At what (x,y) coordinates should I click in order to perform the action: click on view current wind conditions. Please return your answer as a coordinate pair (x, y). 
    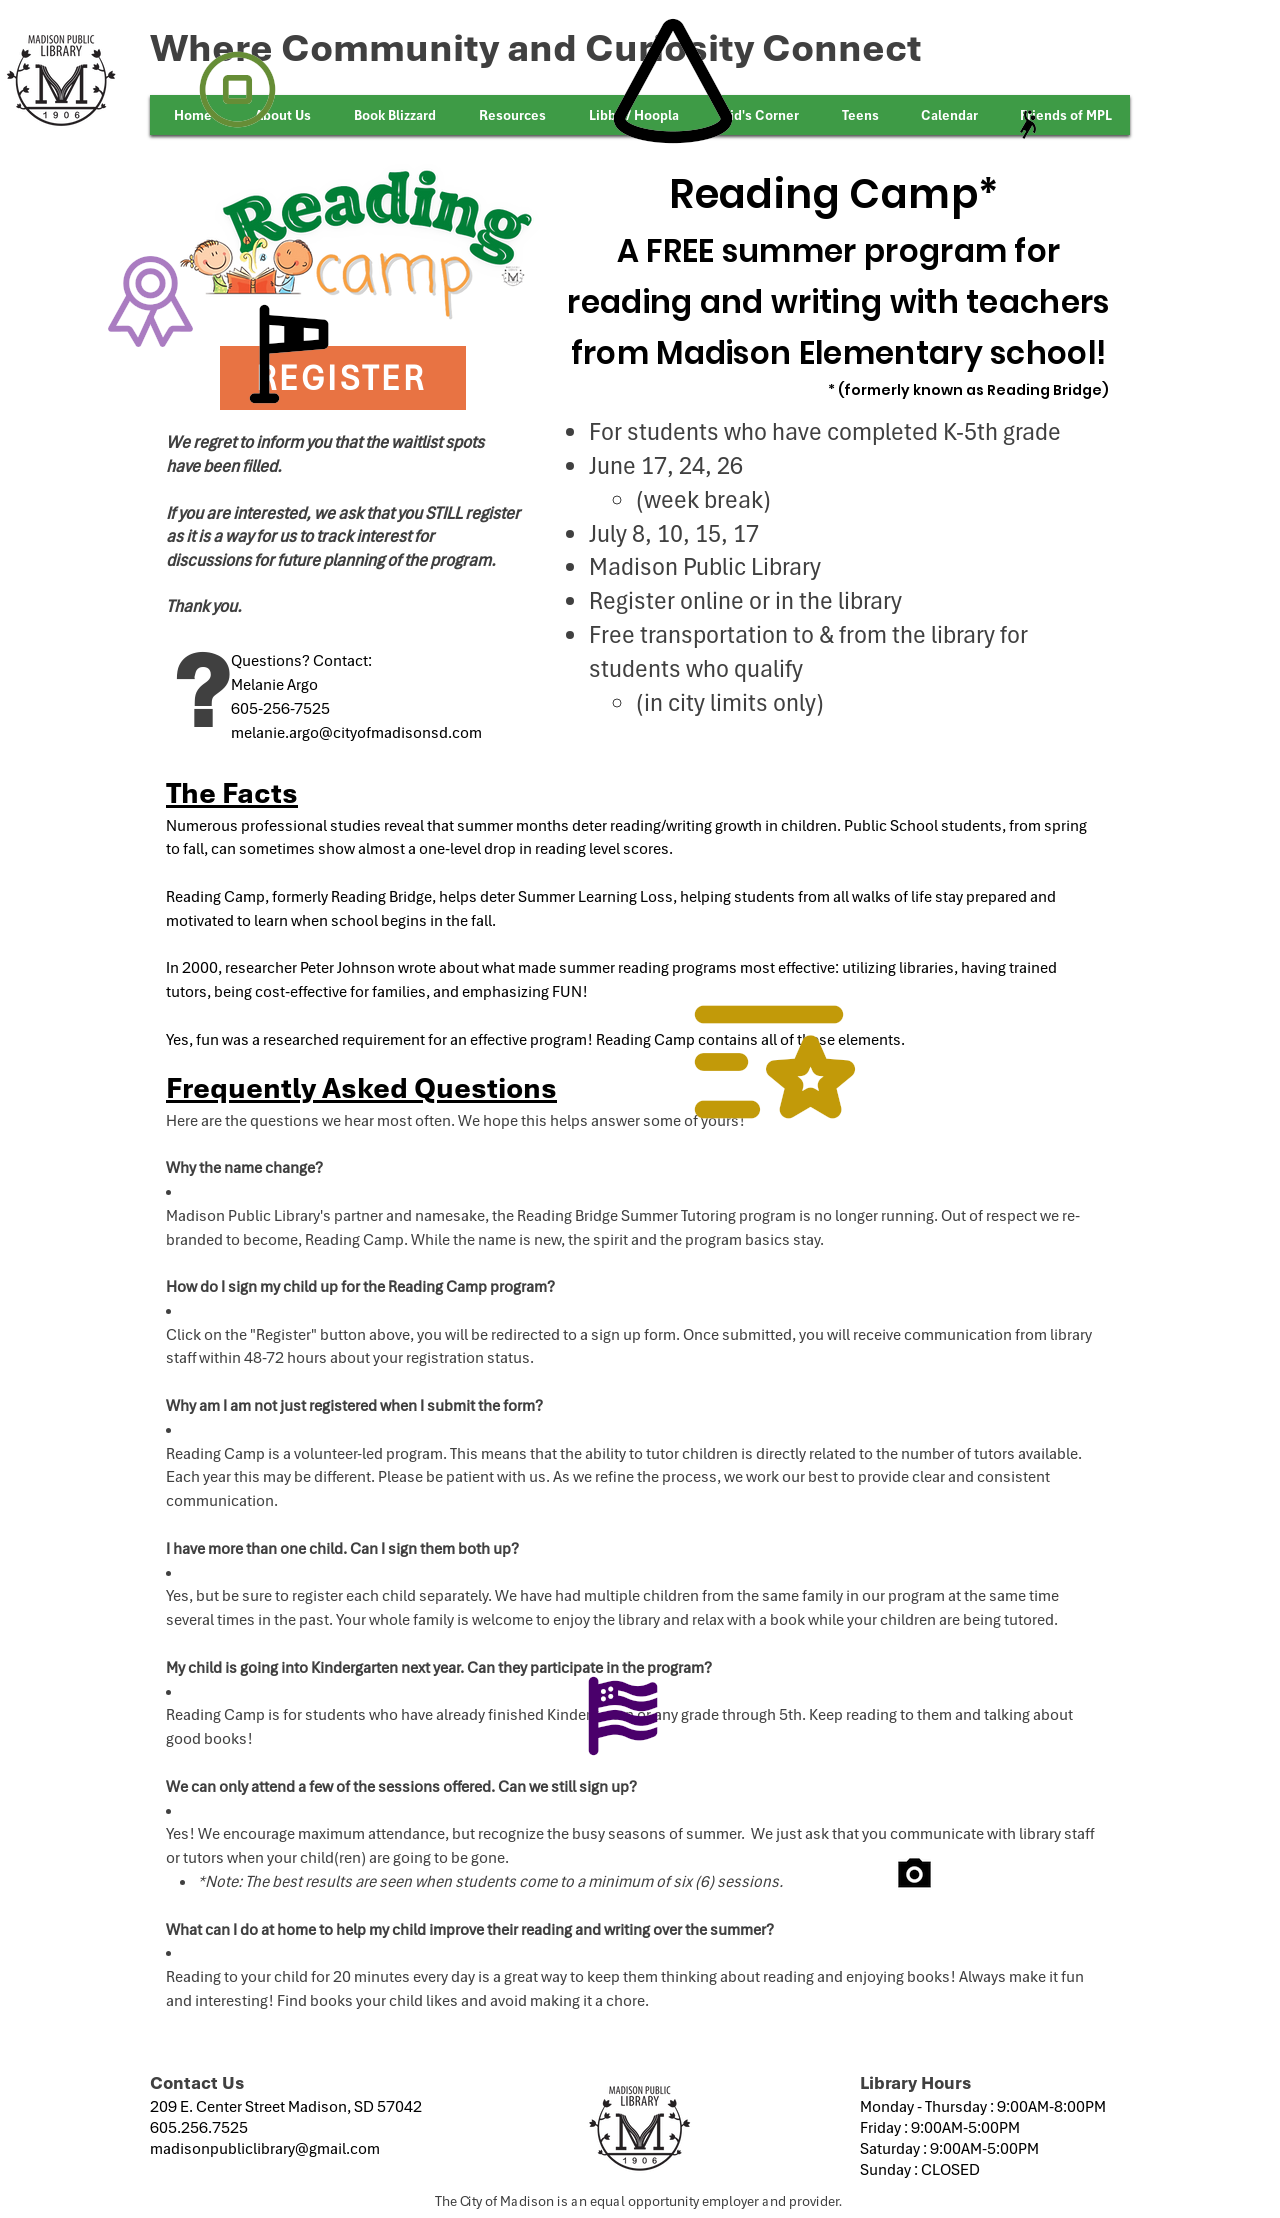
    Looking at the image, I should click on (294, 354).